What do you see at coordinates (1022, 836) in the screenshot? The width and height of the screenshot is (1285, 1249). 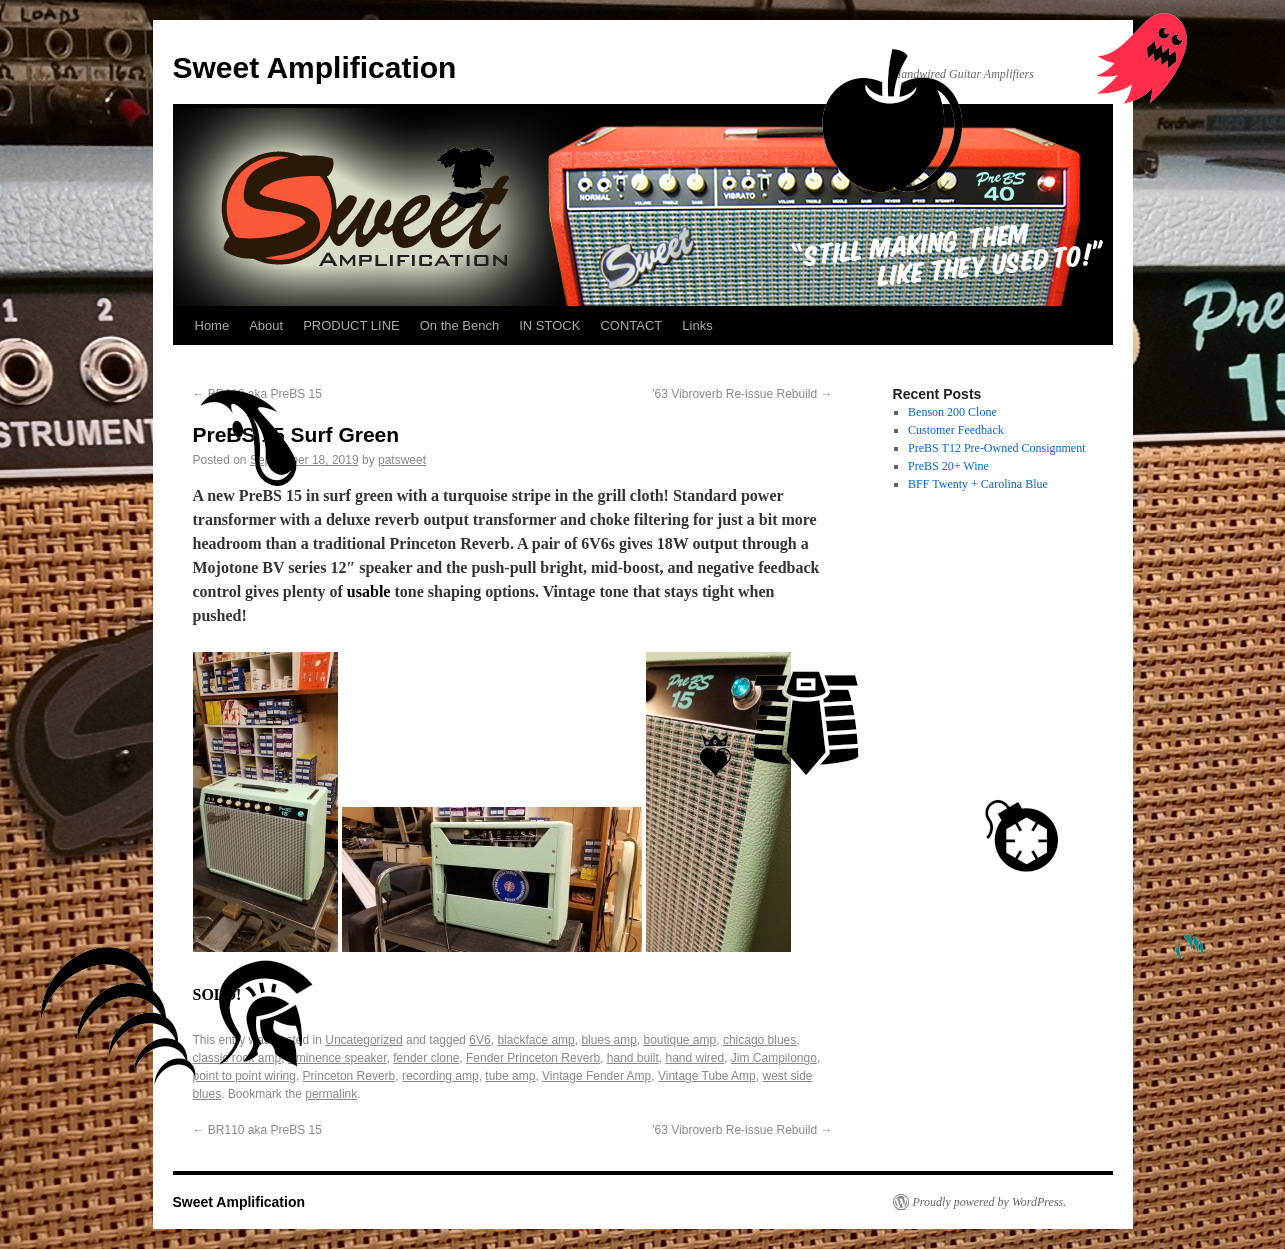 I see `activate ice bomb ability or weapon` at bounding box center [1022, 836].